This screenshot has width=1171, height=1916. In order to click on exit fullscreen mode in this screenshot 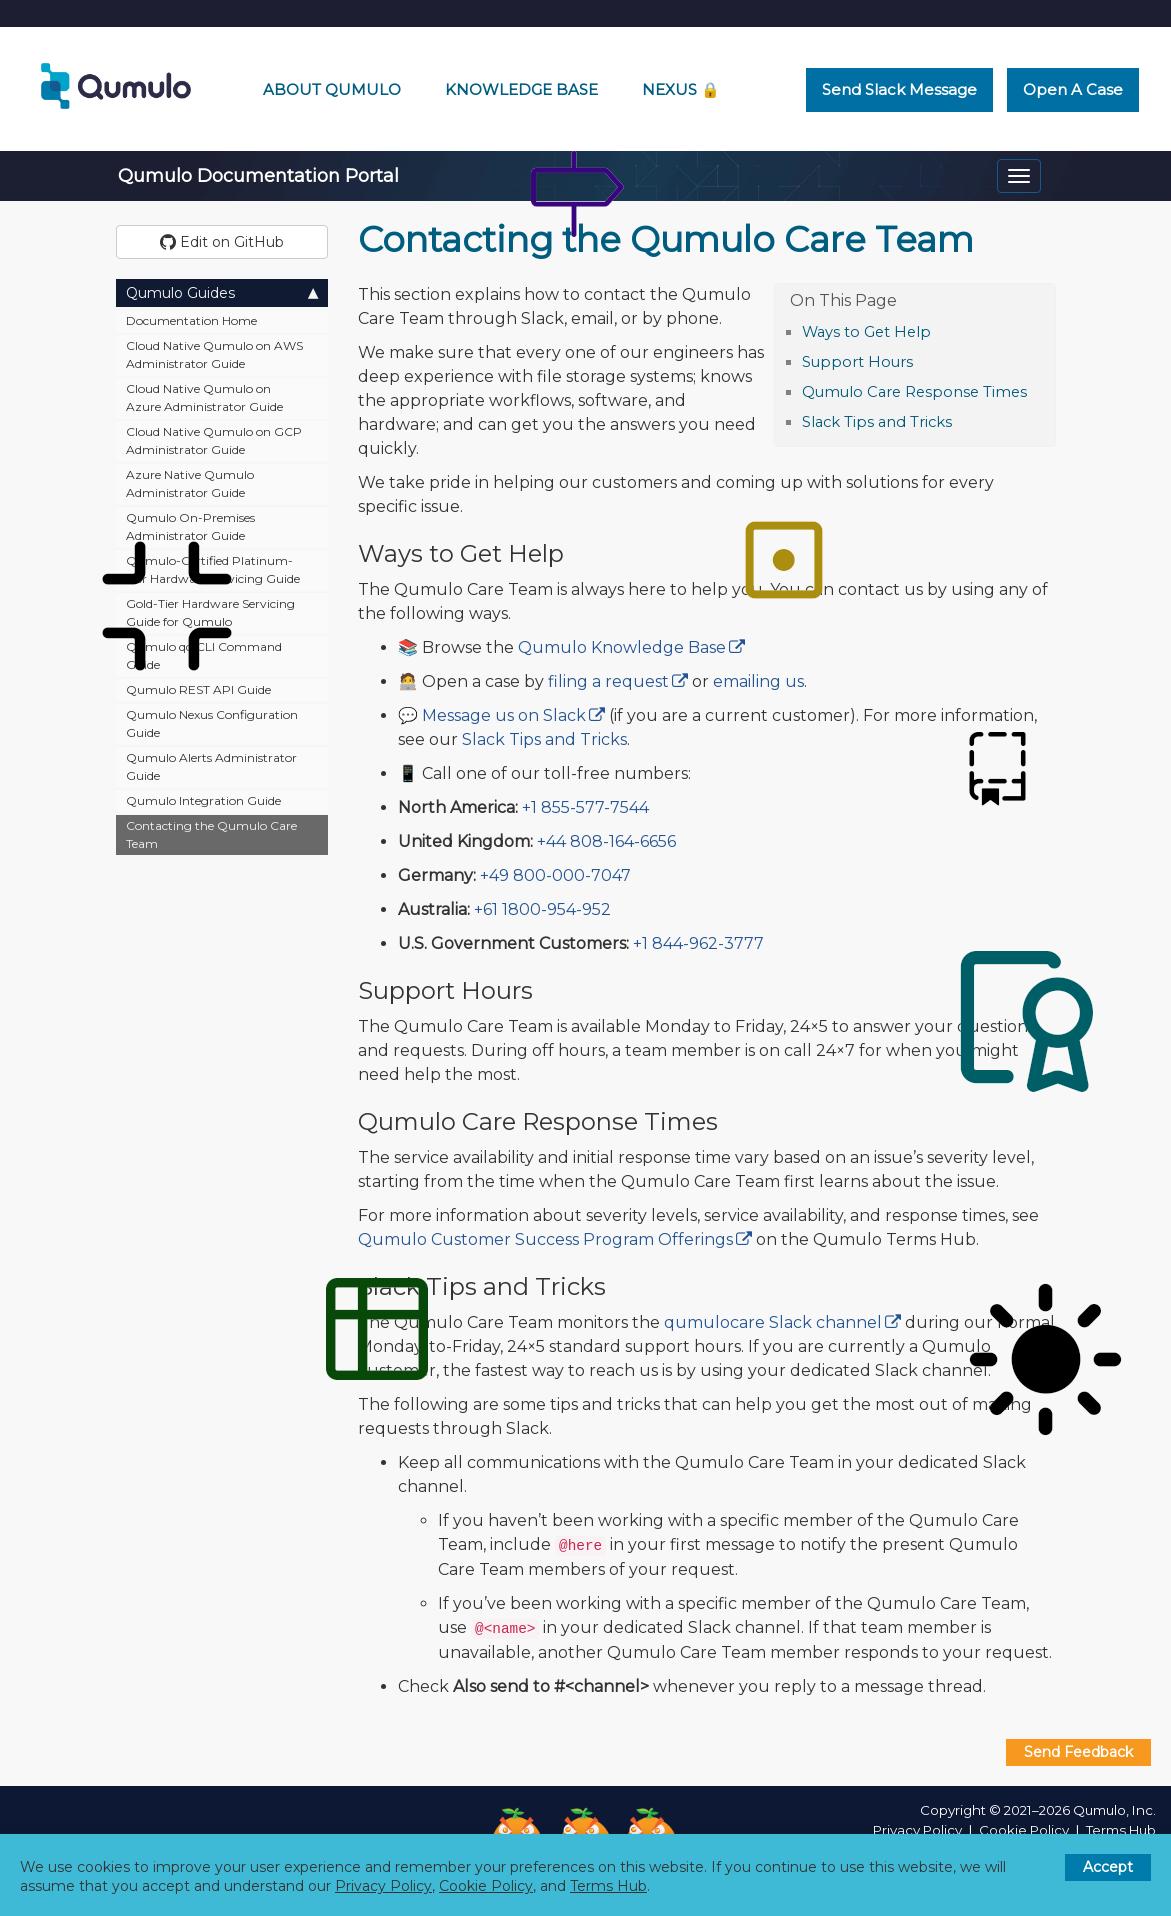, I will do `click(167, 606)`.